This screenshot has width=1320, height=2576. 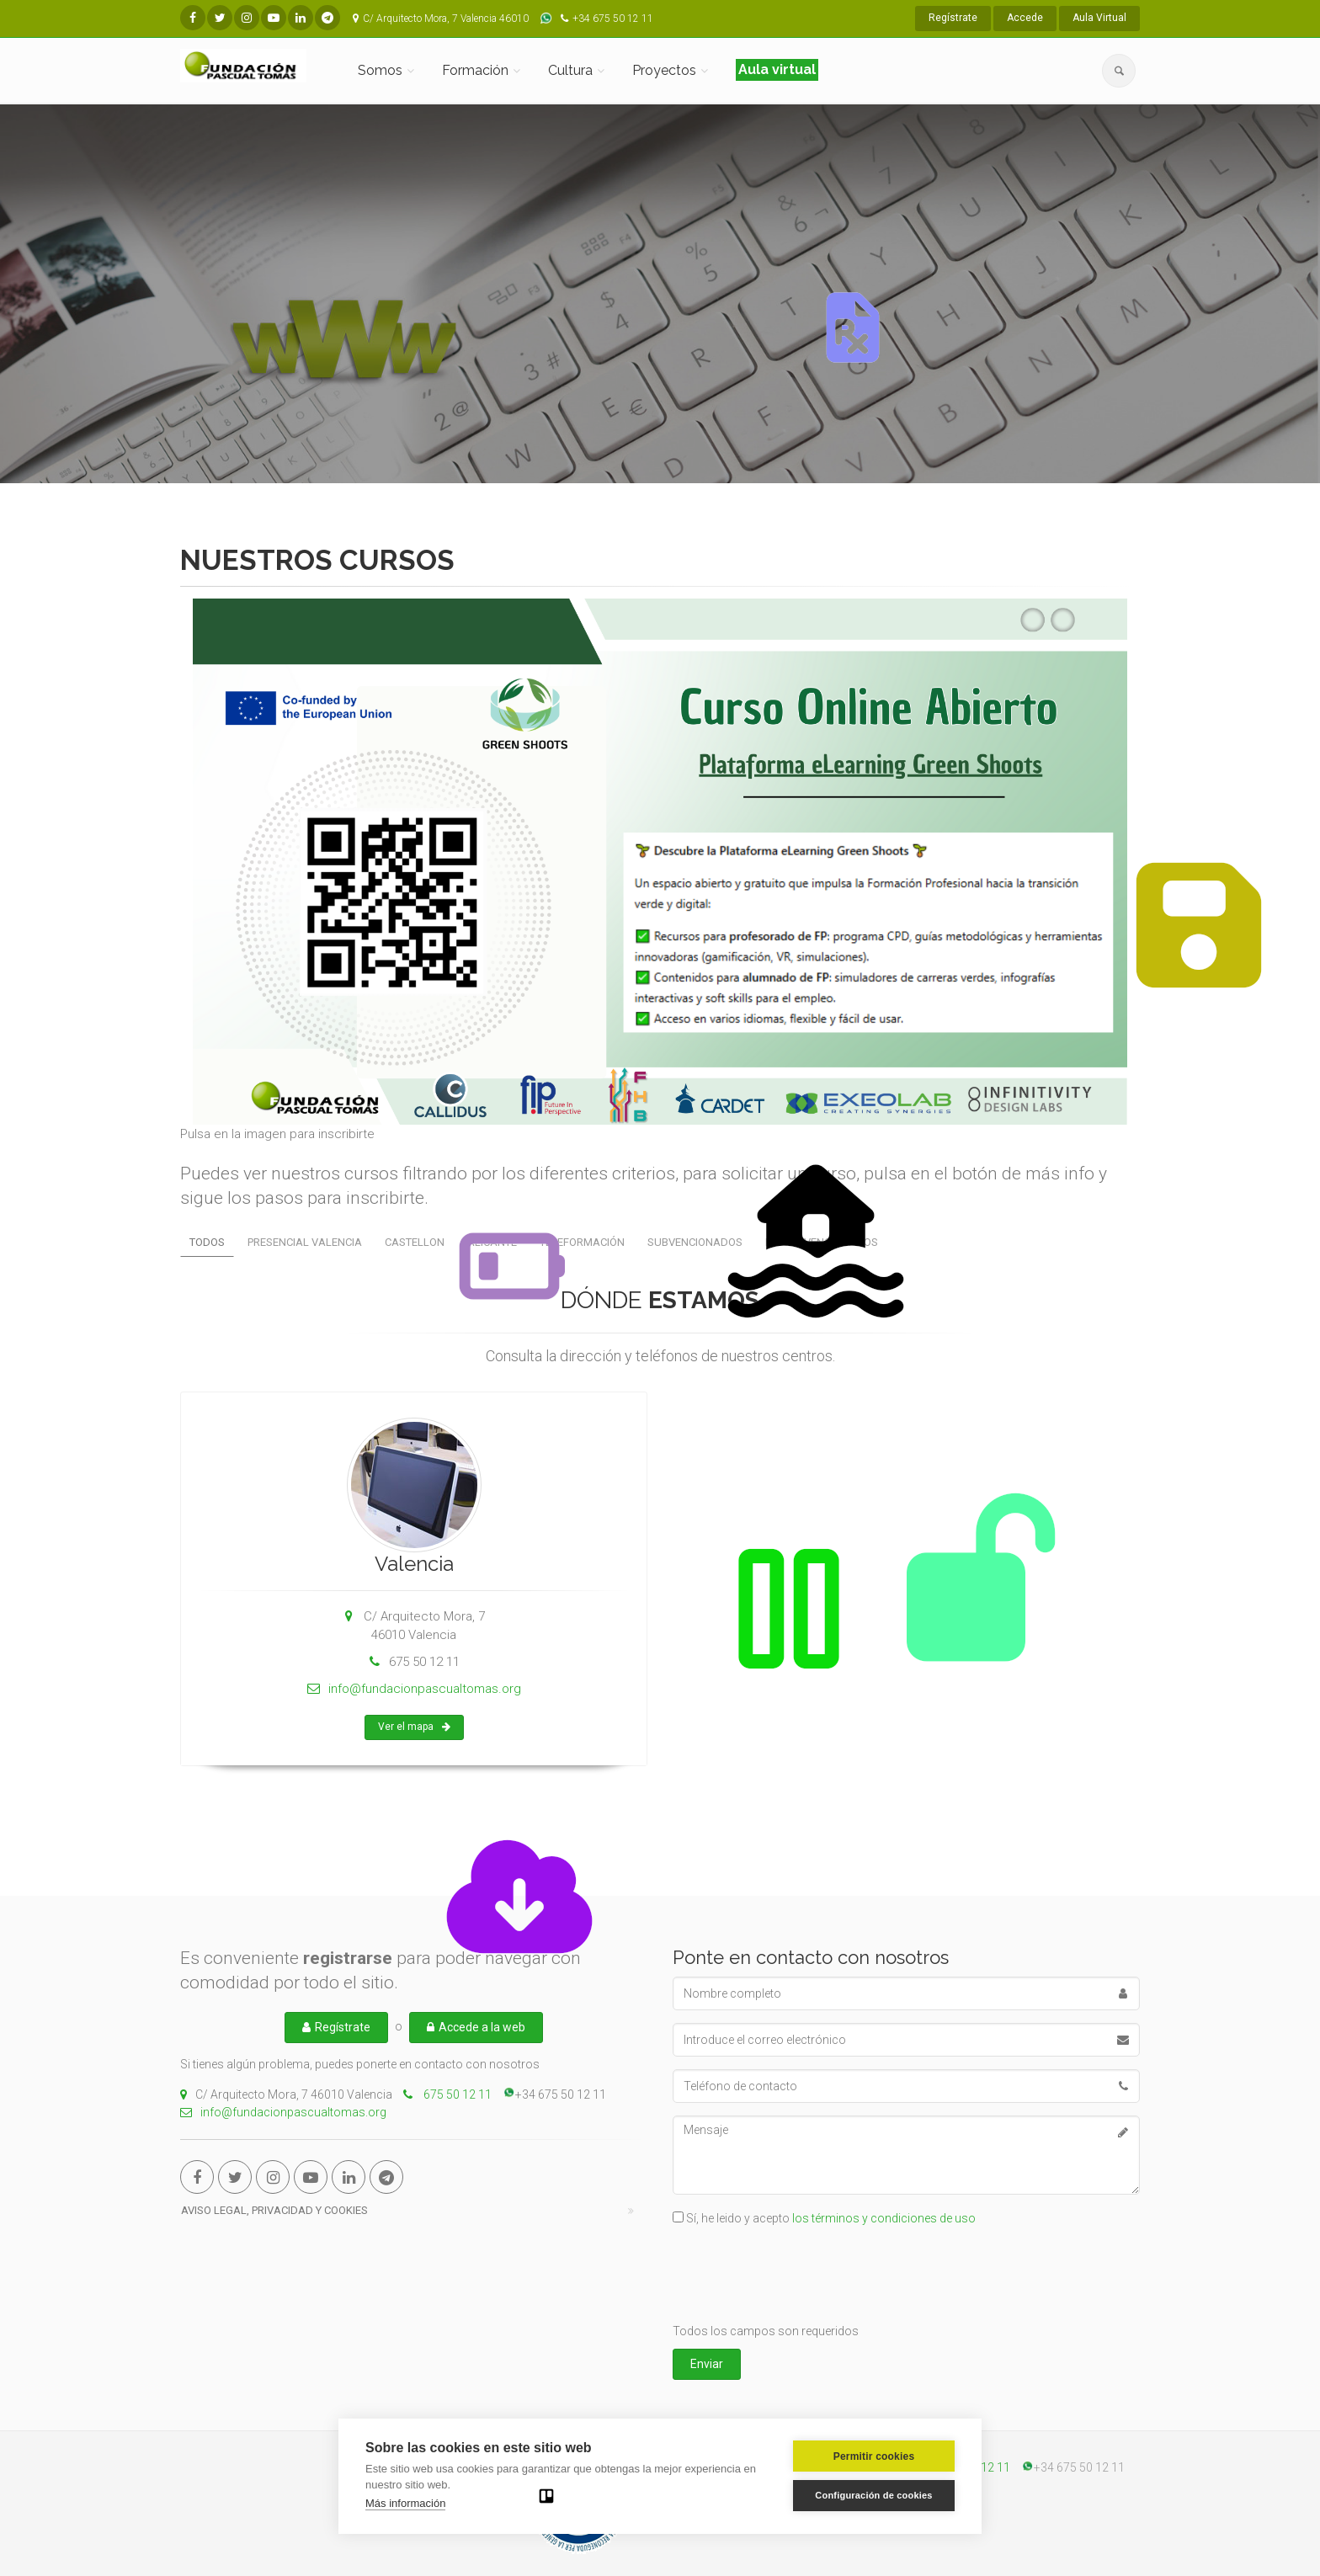 What do you see at coordinates (509, 1266) in the screenshot?
I see `indicates low battery level at approximately 25%` at bounding box center [509, 1266].